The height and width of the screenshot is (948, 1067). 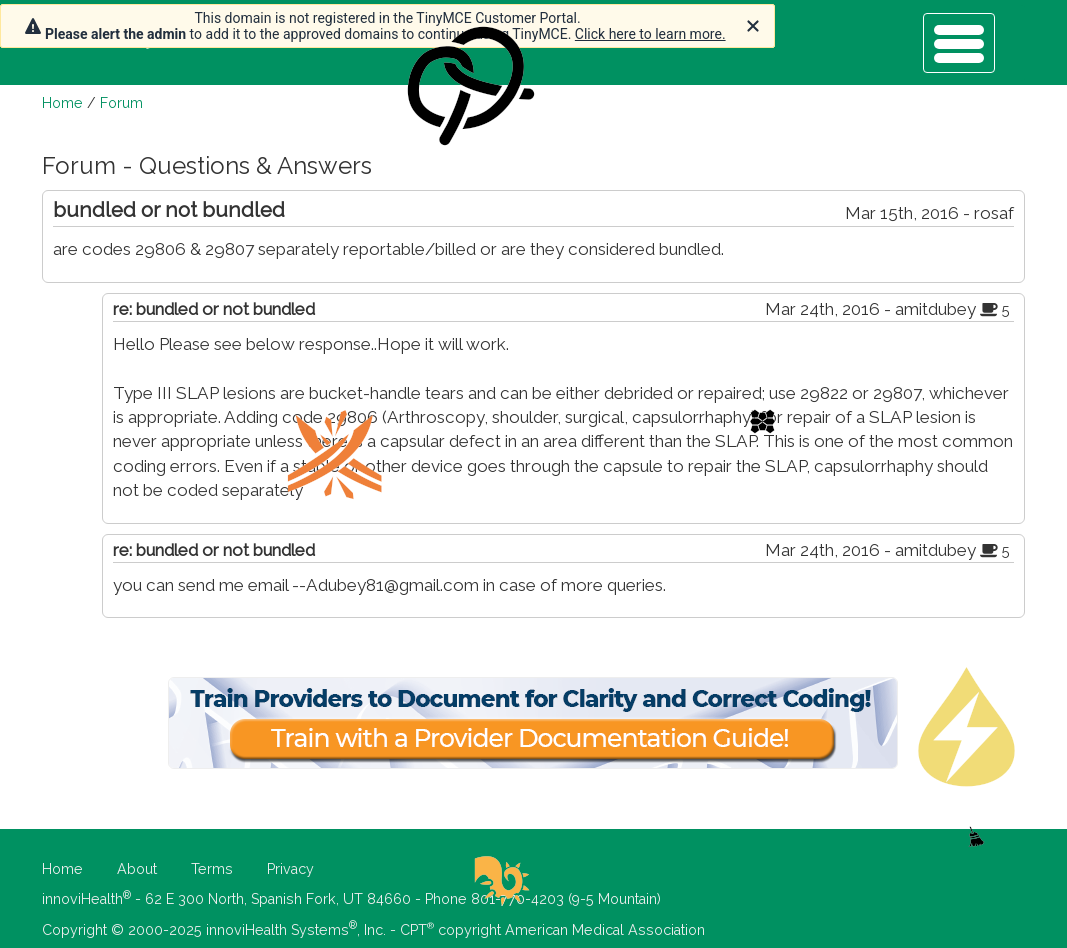 What do you see at coordinates (966, 725) in the screenshot?
I see `indicates hydroelectric or water-based power` at bounding box center [966, 725].